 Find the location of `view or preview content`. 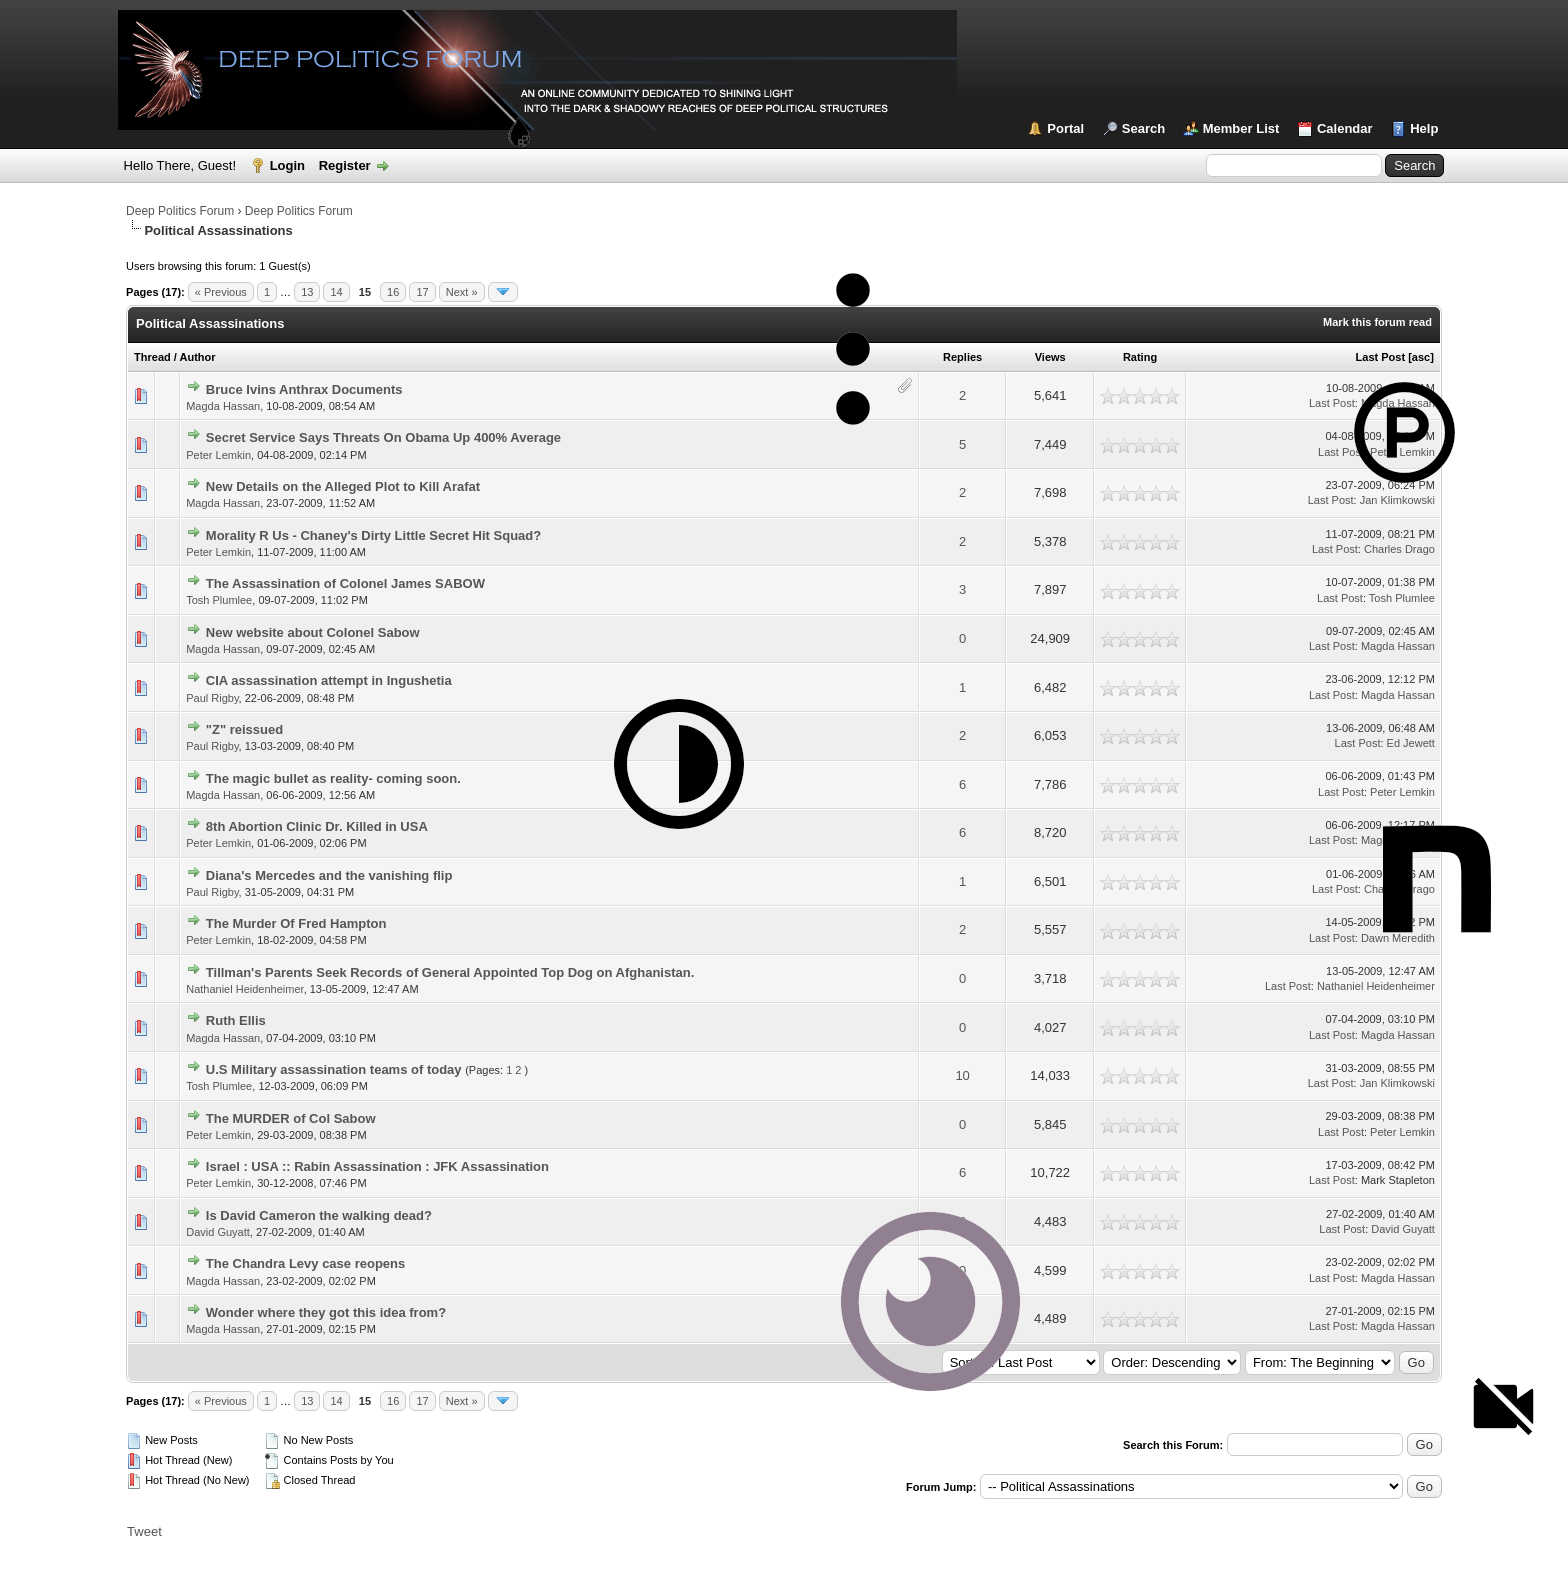

view or preview content is located at coordinates (930, 1301).